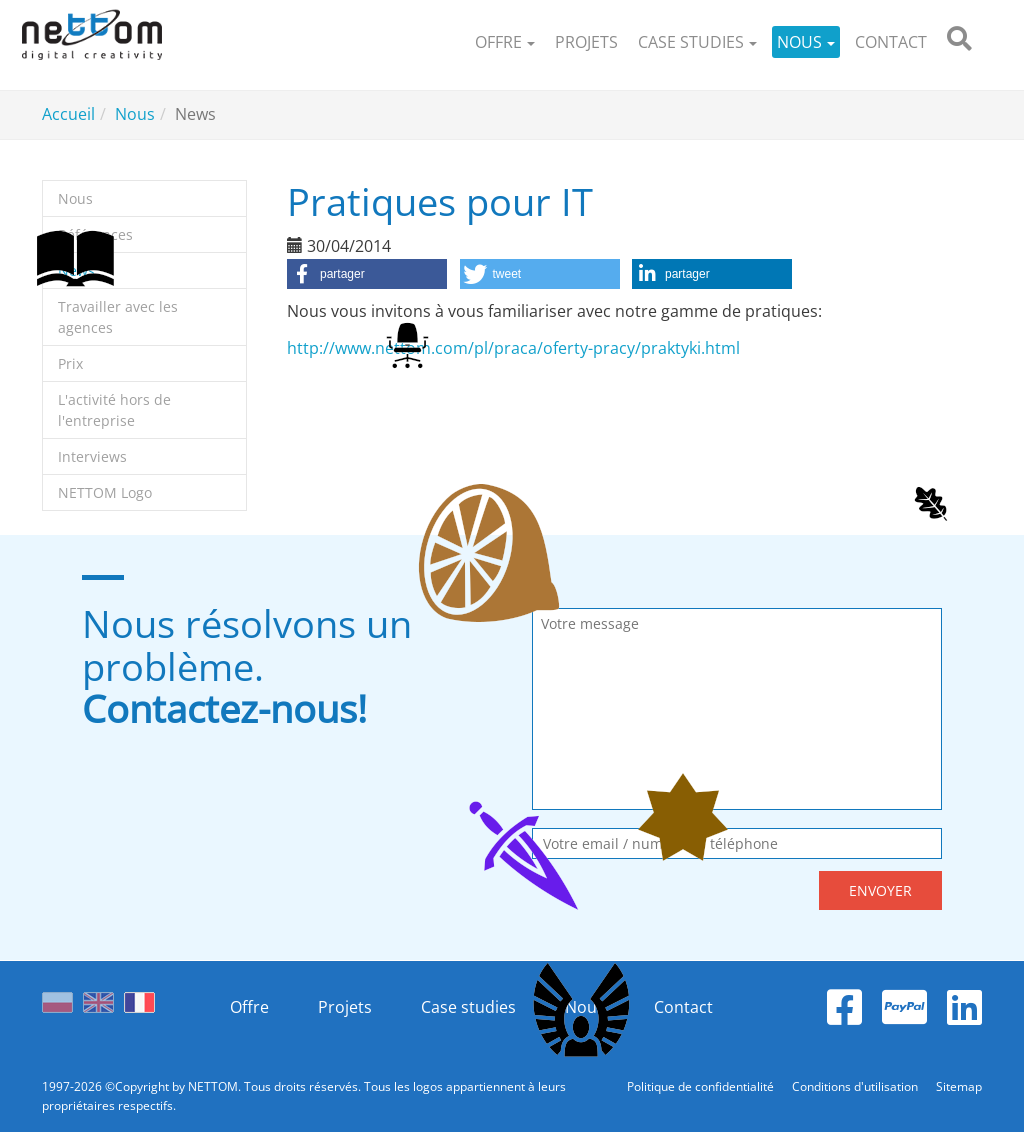  Describe the element at coordinates (683, 817) in the screenshot. I see `indicates a special or featured item` at that location.